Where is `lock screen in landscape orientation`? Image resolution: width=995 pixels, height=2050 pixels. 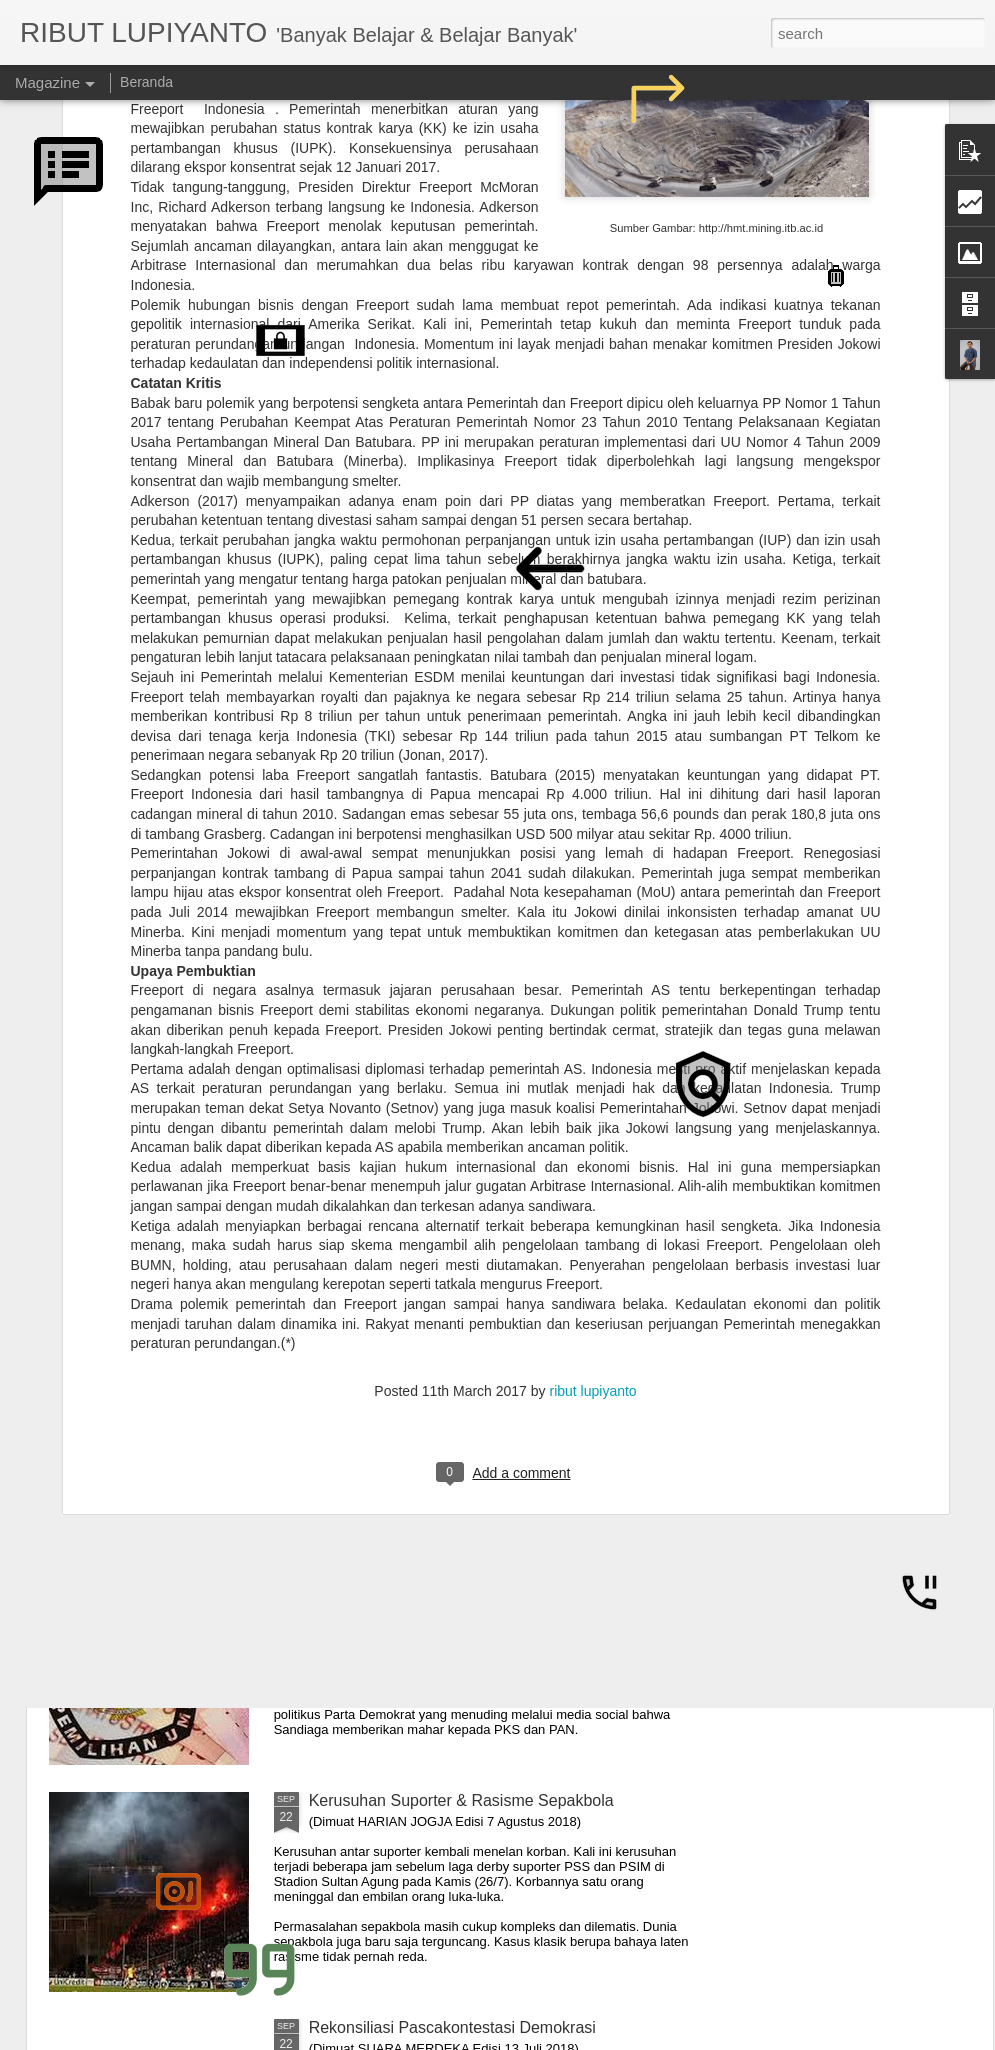
lock screen in landscape orientation is located at coordinates (280, 340).